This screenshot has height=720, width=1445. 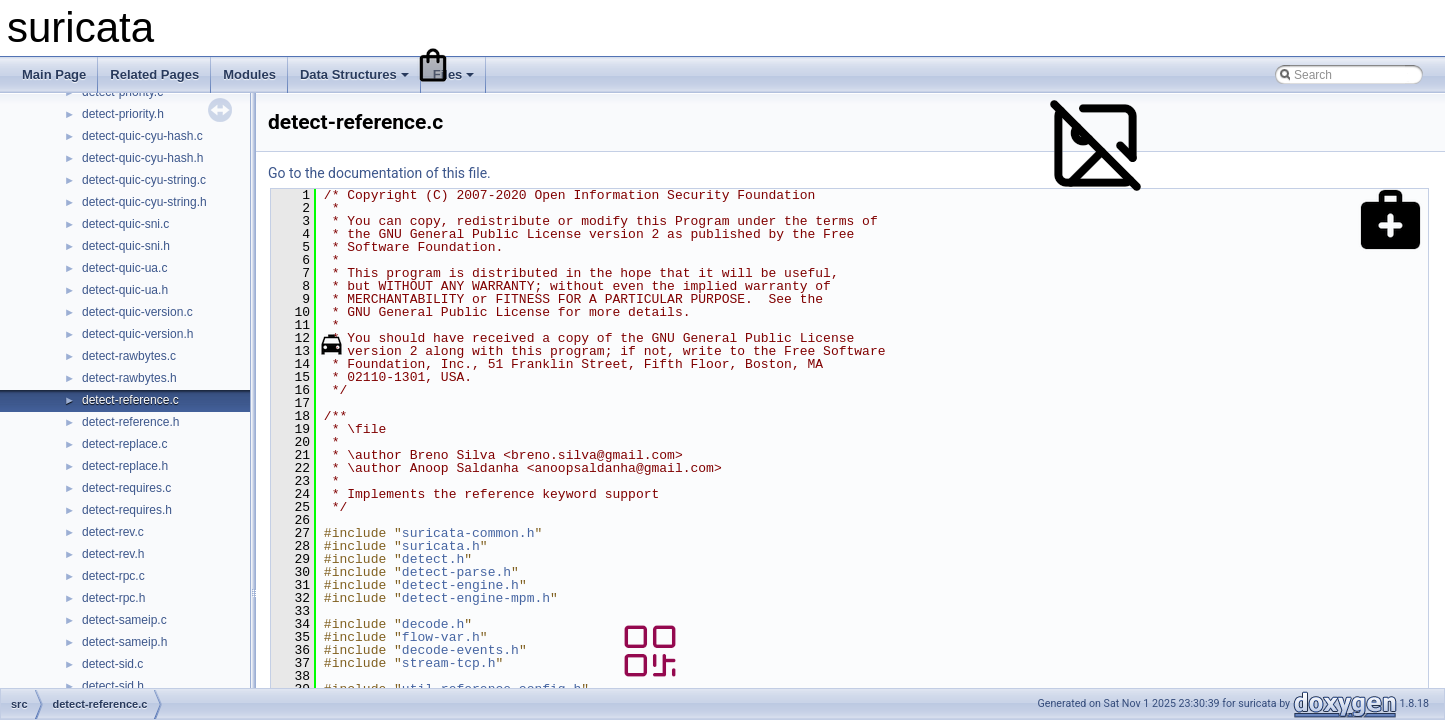 What do you see at coordinates (433, 65) in the screenshot?
I see `view your shopping bag` at bounding box center [433, 65].